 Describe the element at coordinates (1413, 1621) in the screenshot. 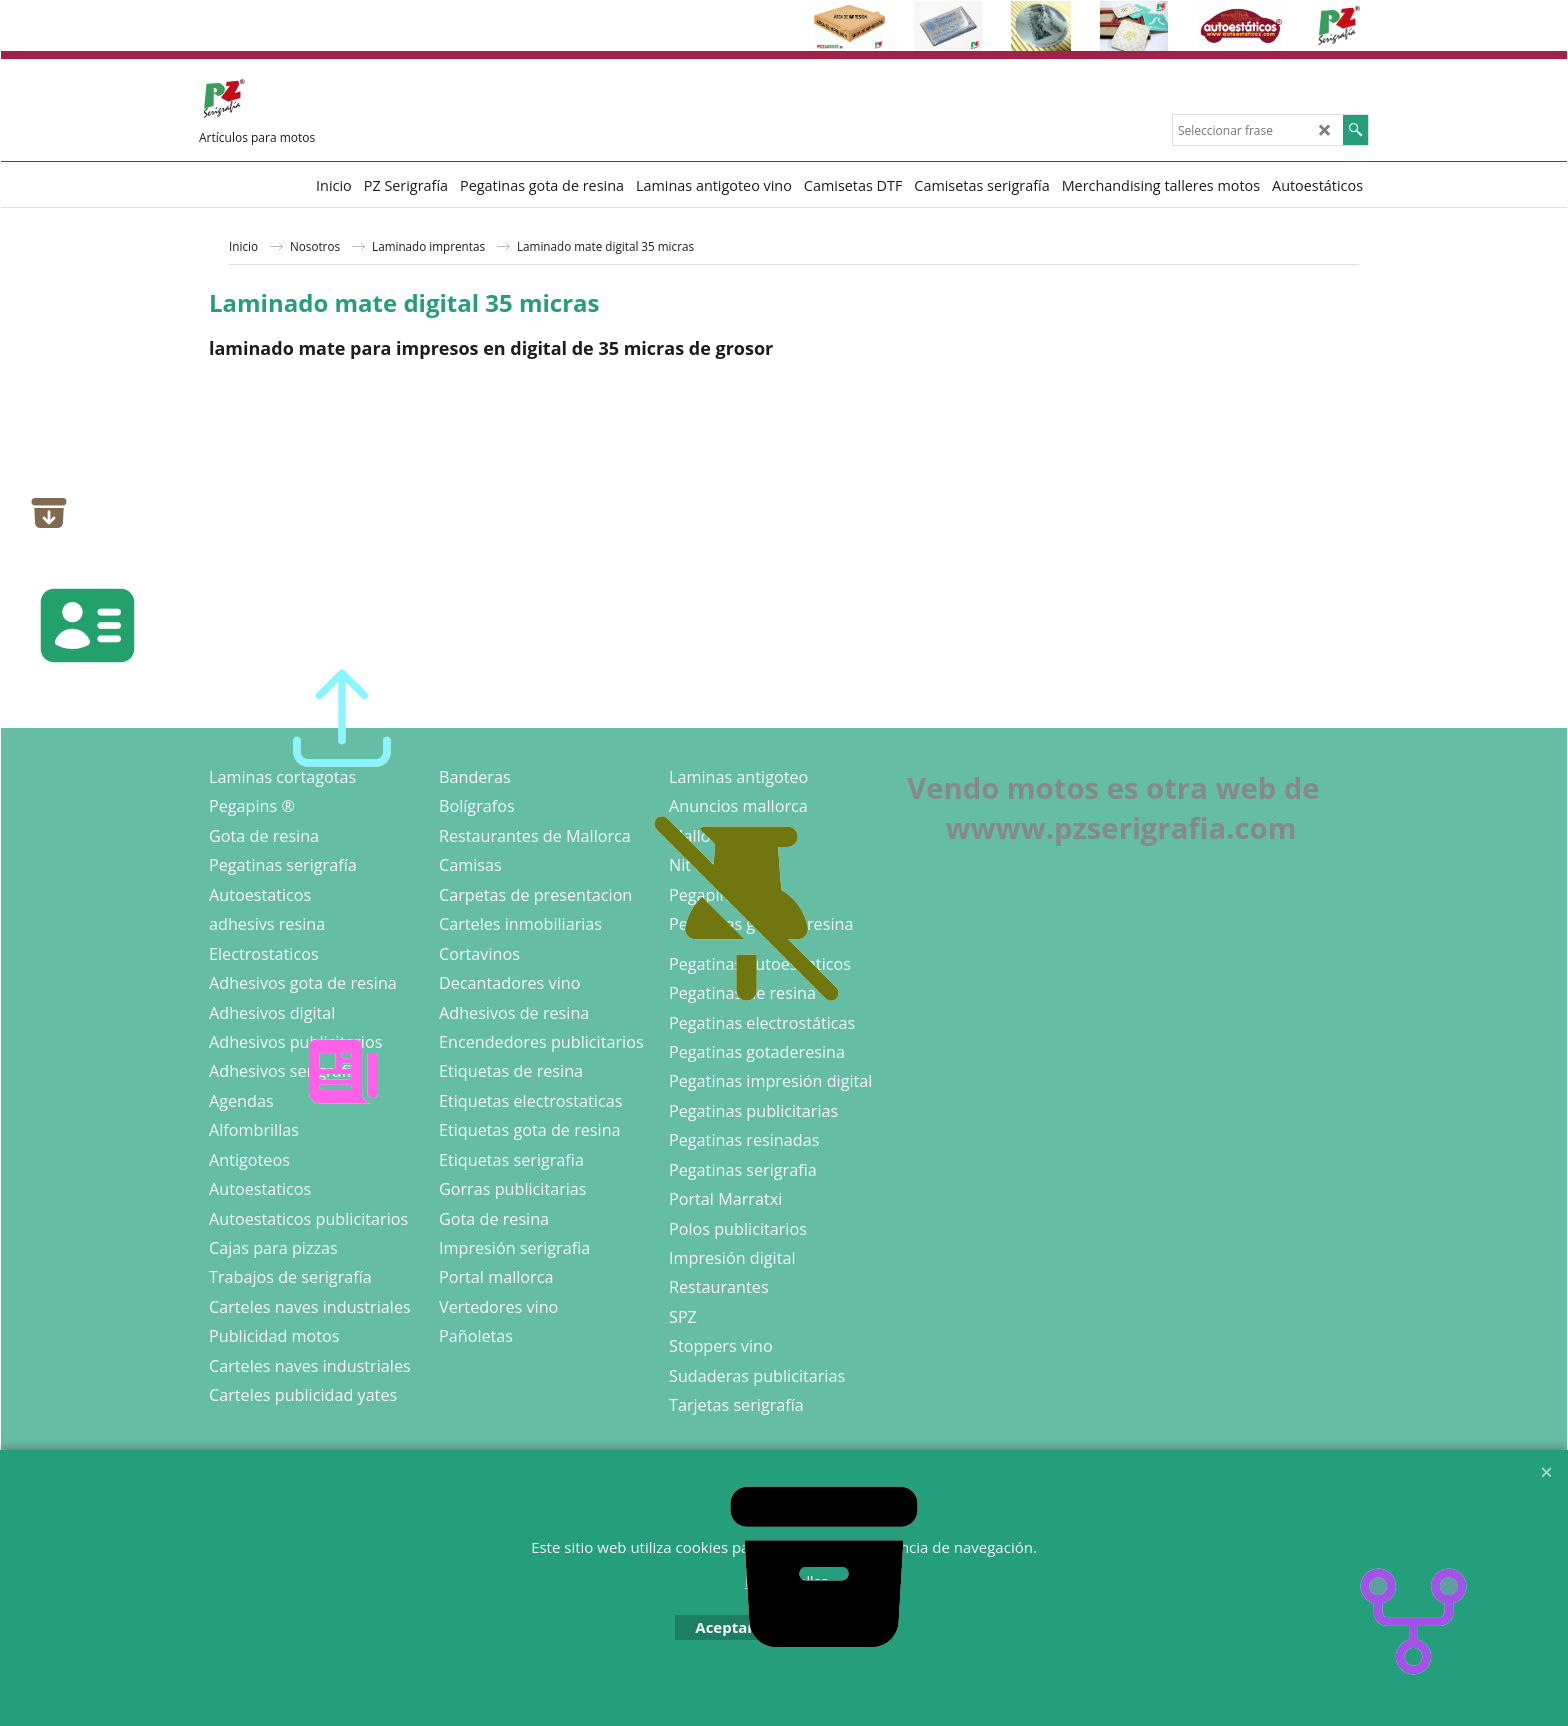

I see `create a new branch in version control` at that location.